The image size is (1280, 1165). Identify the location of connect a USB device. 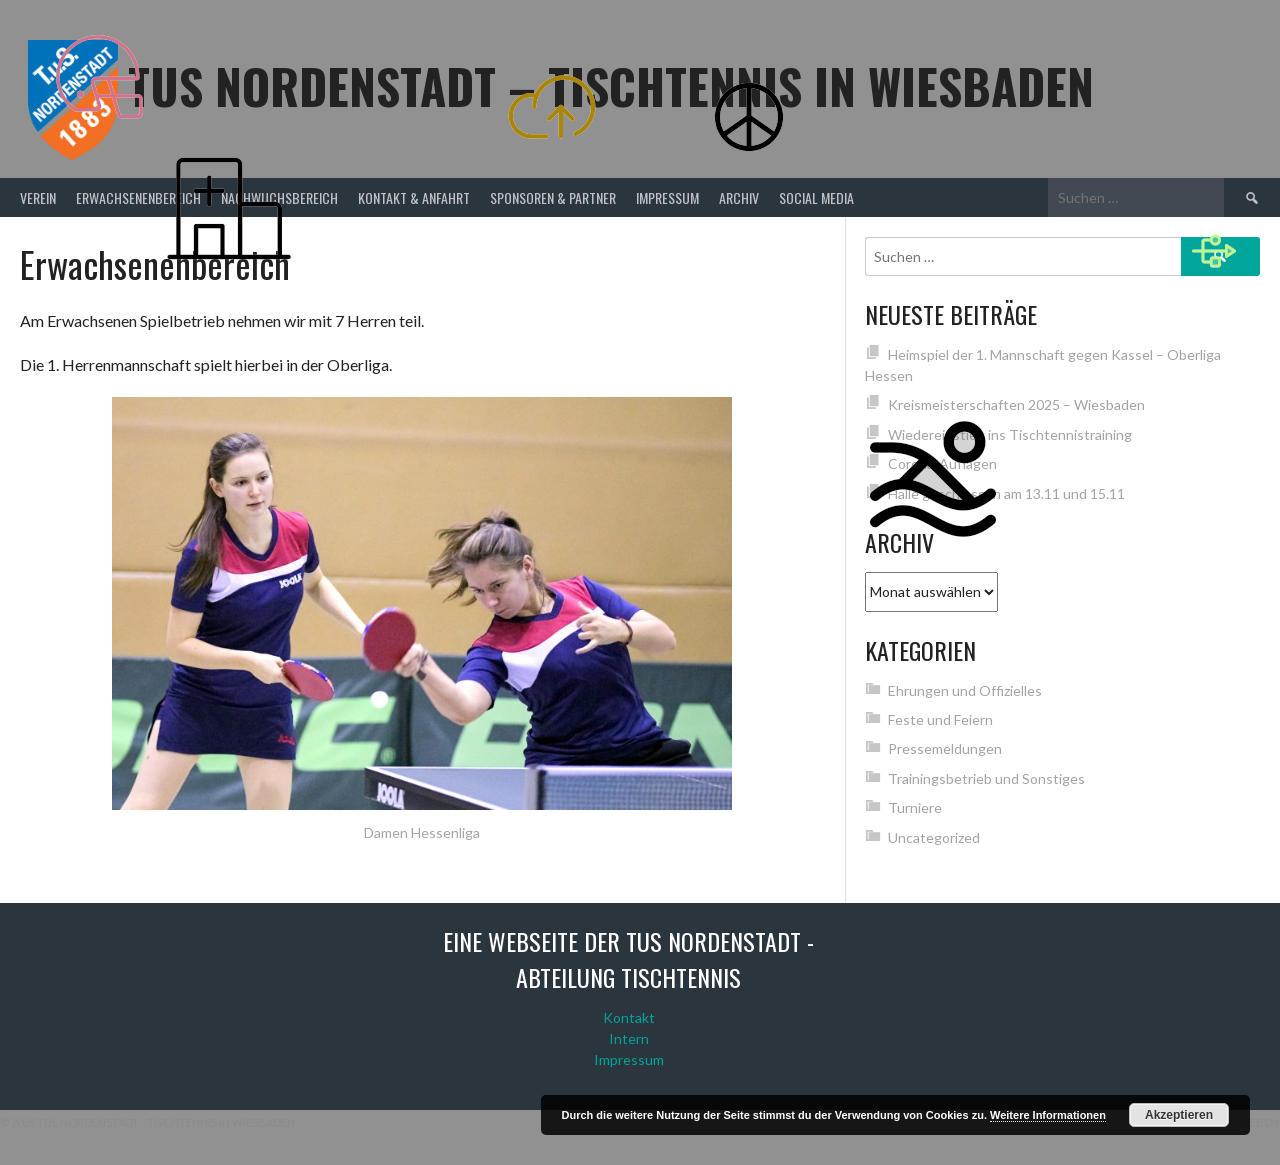
(1214, 251).